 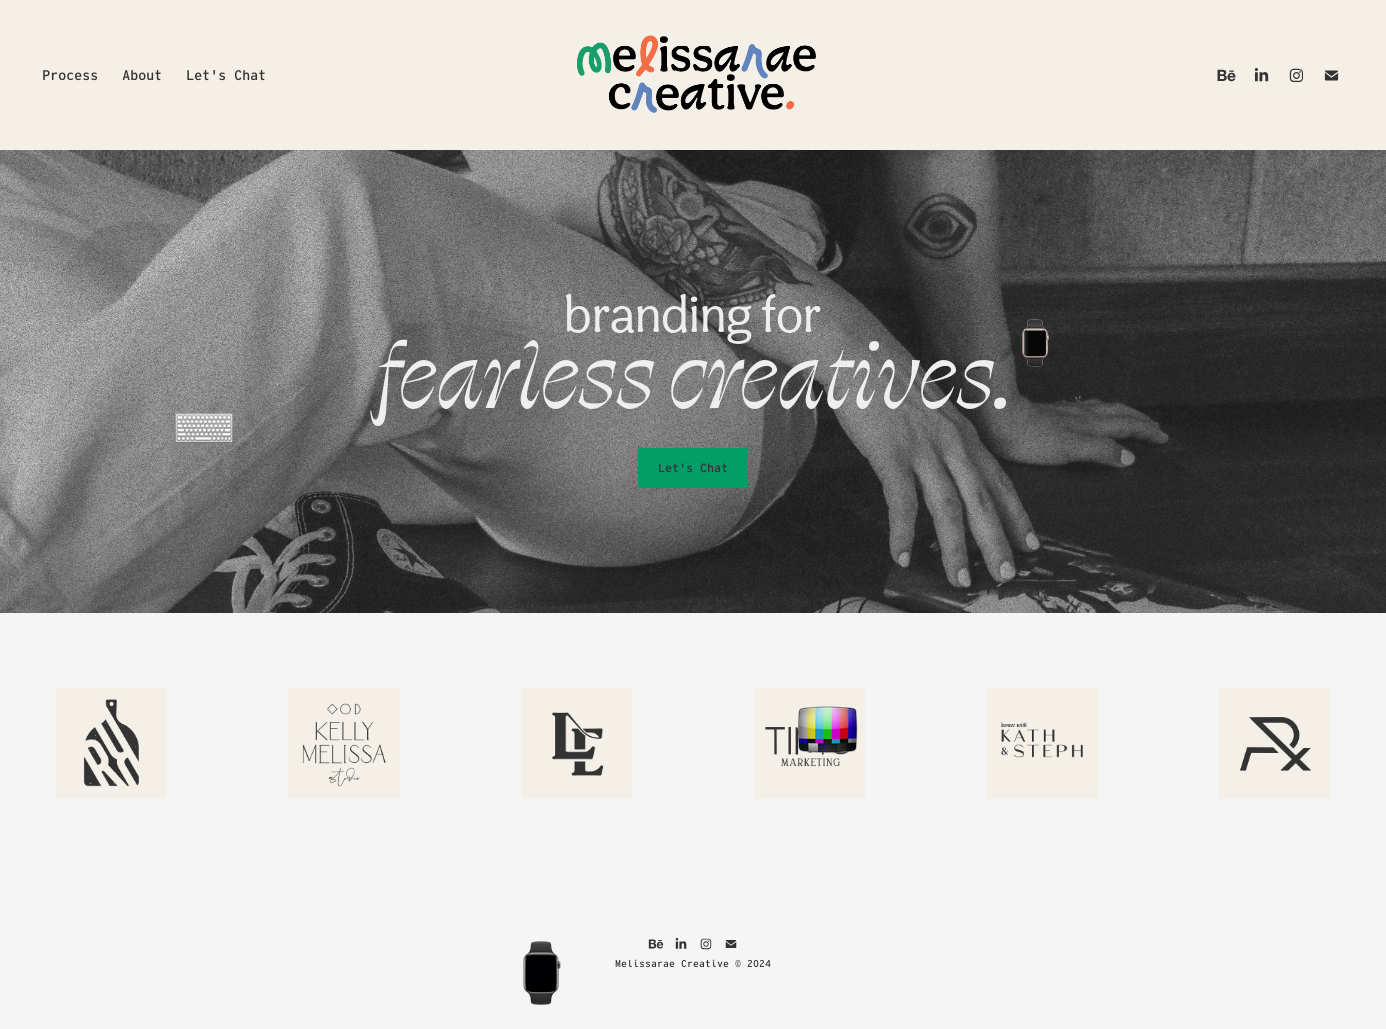 What do you see at coordinates (204, 428) in the screenshot?
I see `indicates bluetooth keyboard connected` at bounding box center [204, 428].